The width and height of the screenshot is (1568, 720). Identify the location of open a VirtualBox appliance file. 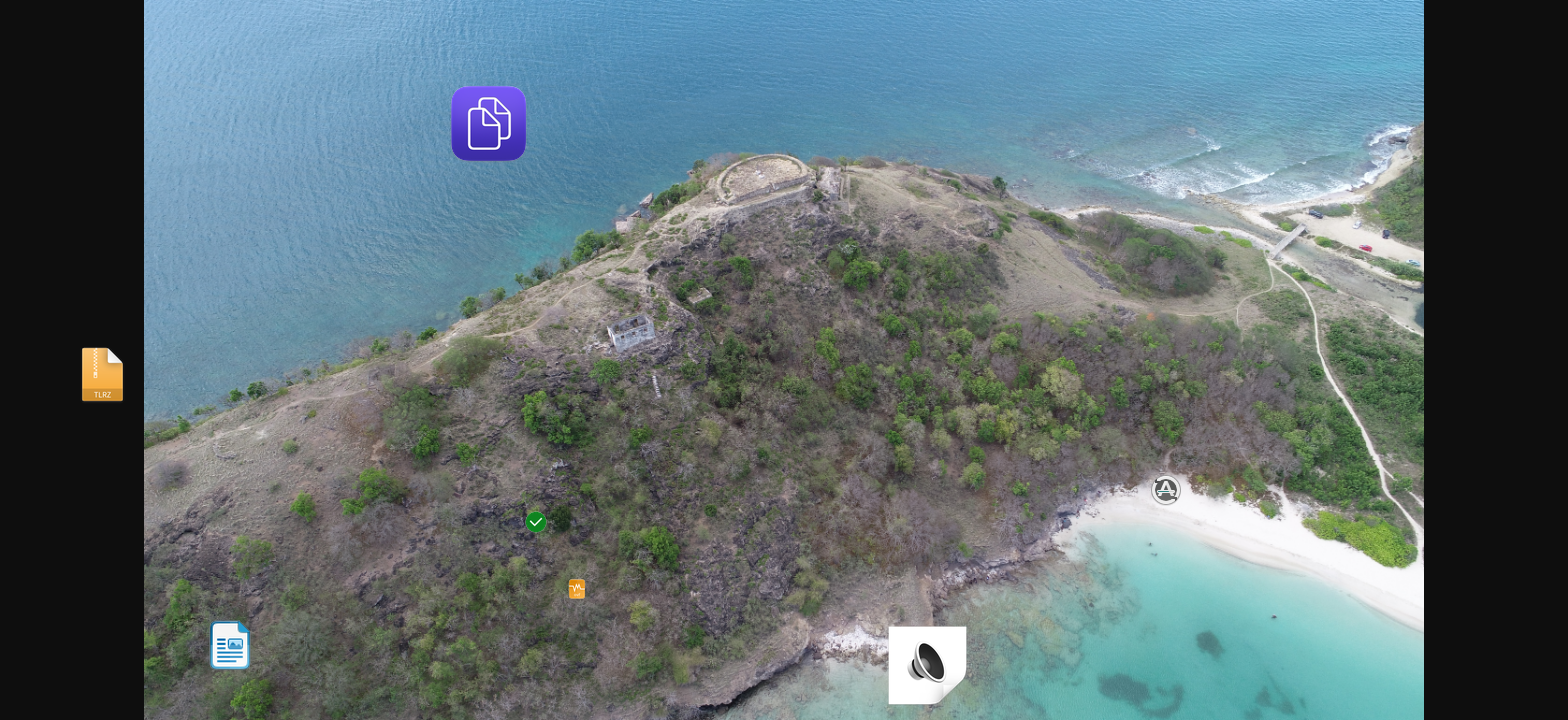
(577, 589).